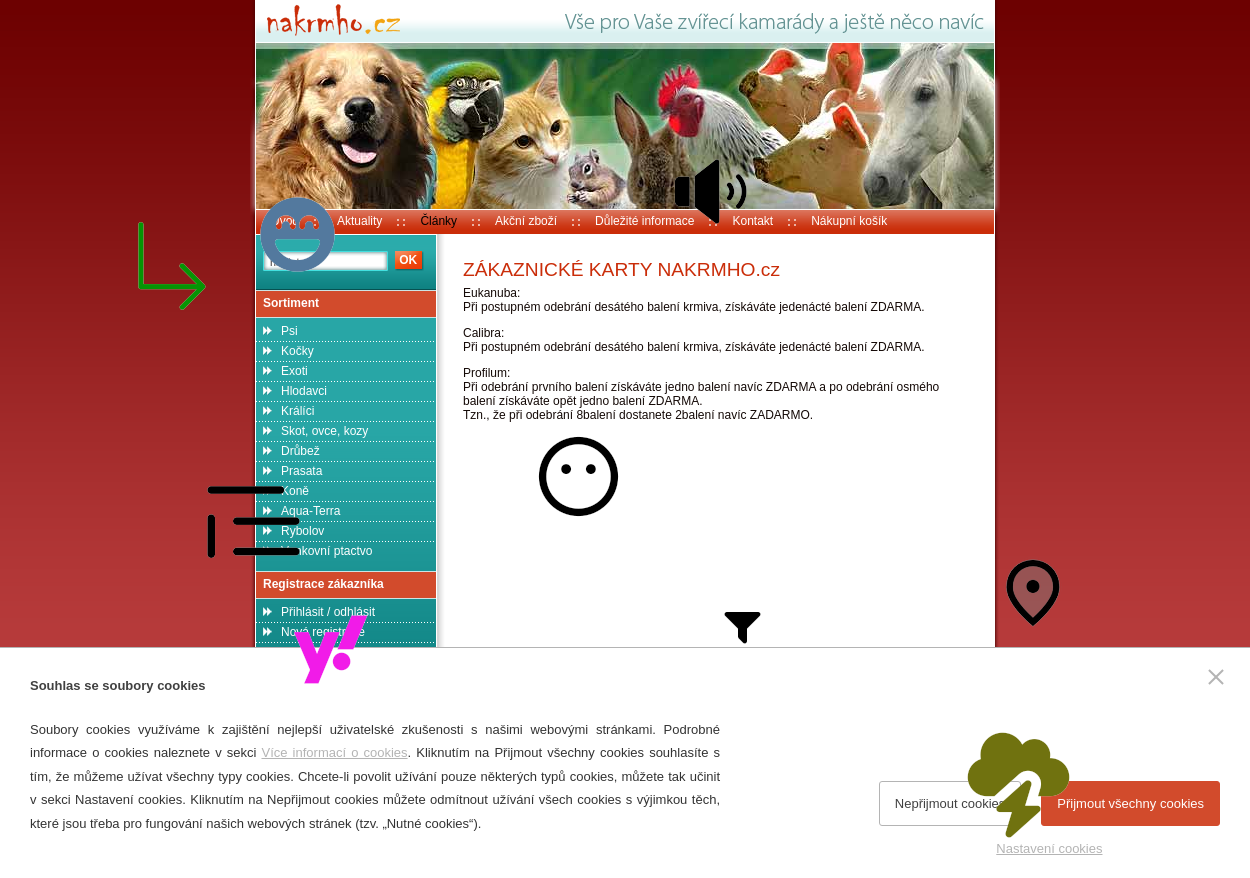 The image size is (1250, 878). What do you see at coordinates (742, 625) in the screenshot?
I see `filter or sort content` at bounding box center [742, 625].